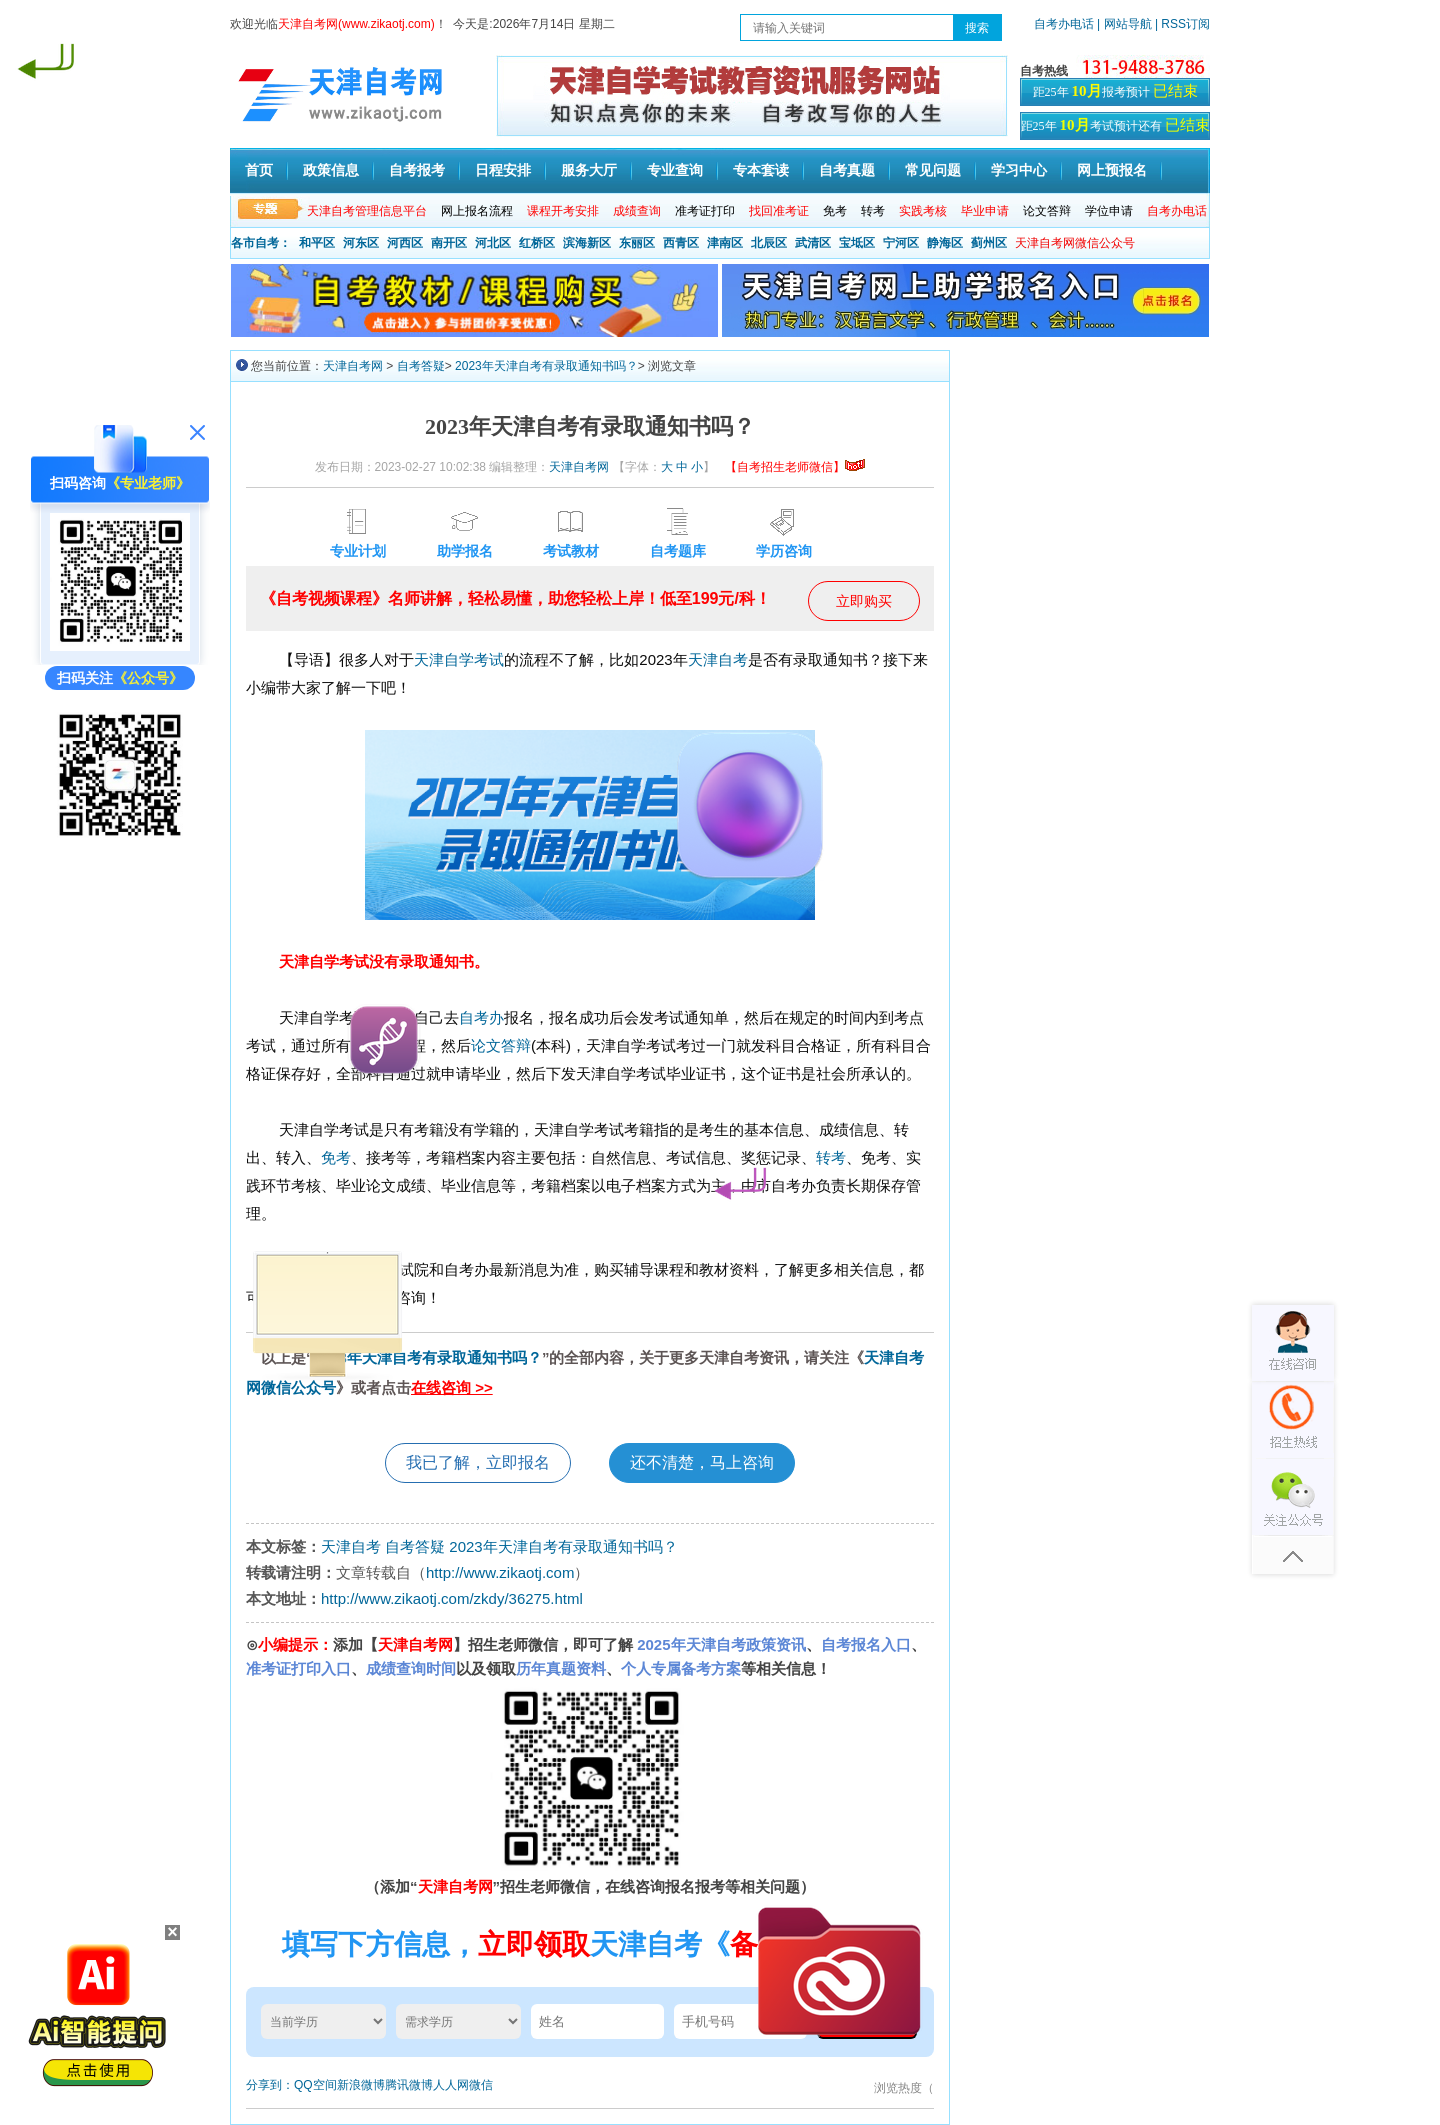 The width and height of the screenshot is (1440, 2125). I want to click on reply to all recipients of an email, so click(739, 1183).